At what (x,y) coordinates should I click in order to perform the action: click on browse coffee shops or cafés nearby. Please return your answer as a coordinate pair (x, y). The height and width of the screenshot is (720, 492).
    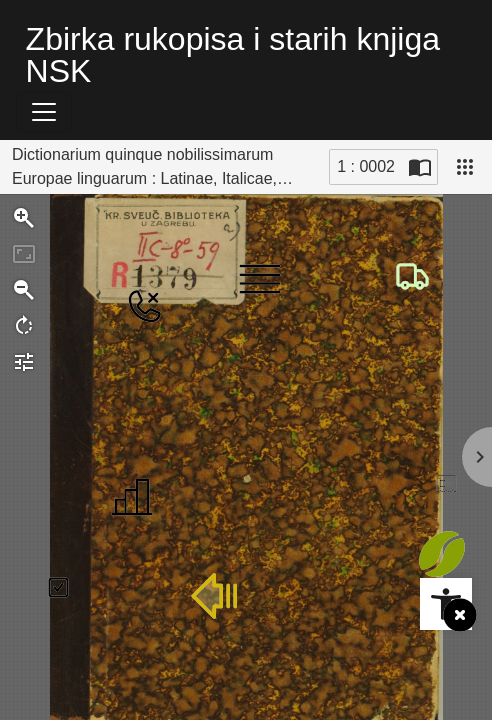
    Looking at the image, I should click on (442, 554).